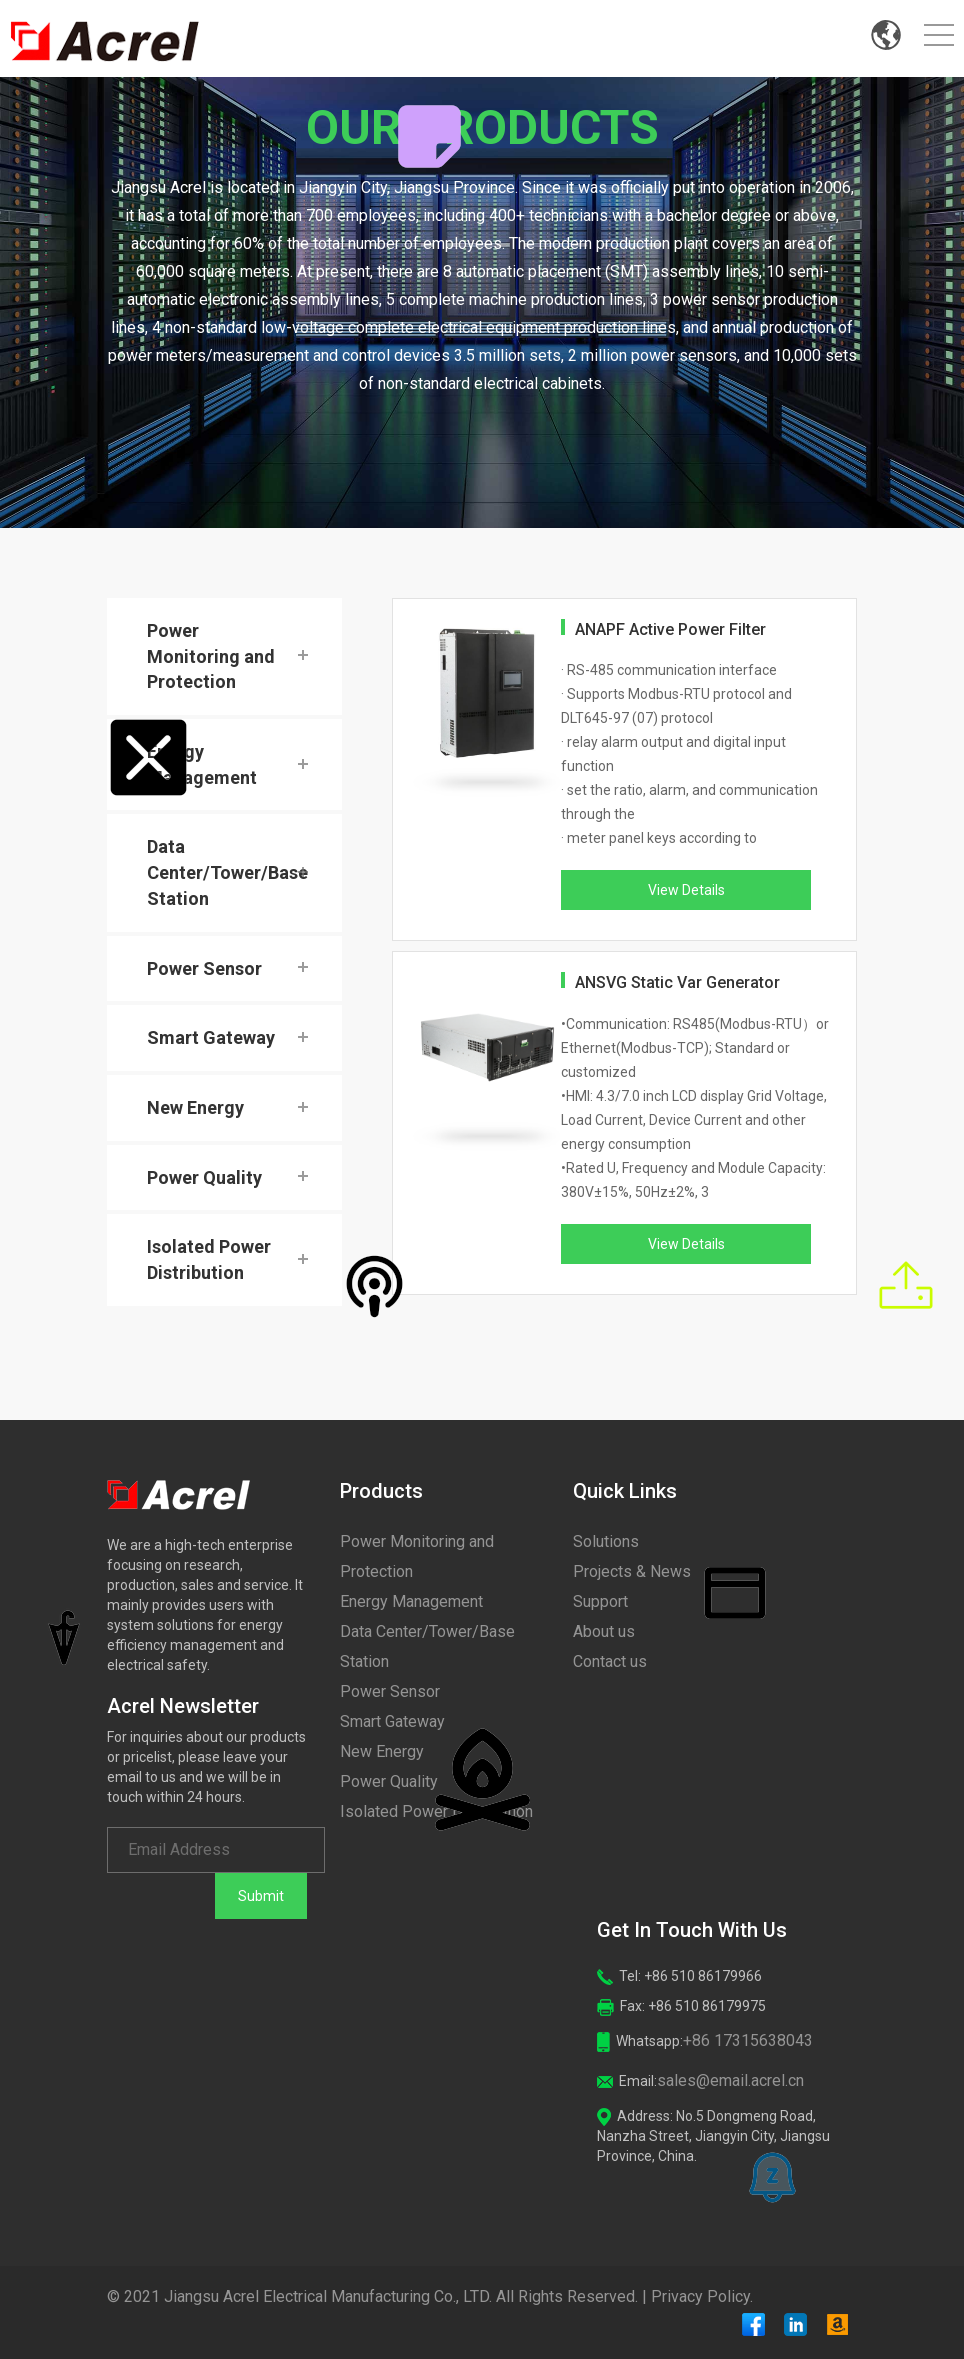 Image resolution: width=964 pixels, height=2359 pixels. What do you see at coordinates (148, 757) in the screenshot?
I see `close or dismiss a window` at bounding box center [148, 757].